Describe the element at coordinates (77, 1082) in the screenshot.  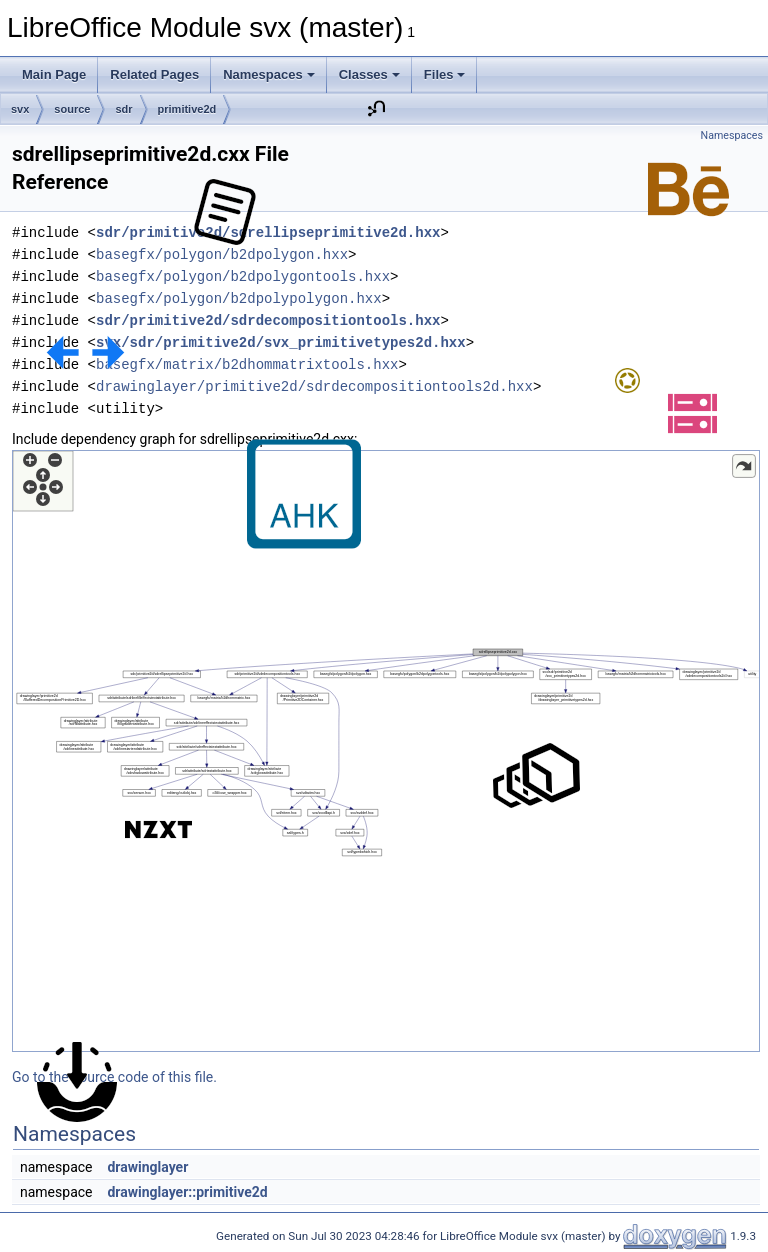
I see `open AB Download Manager application` at that location.